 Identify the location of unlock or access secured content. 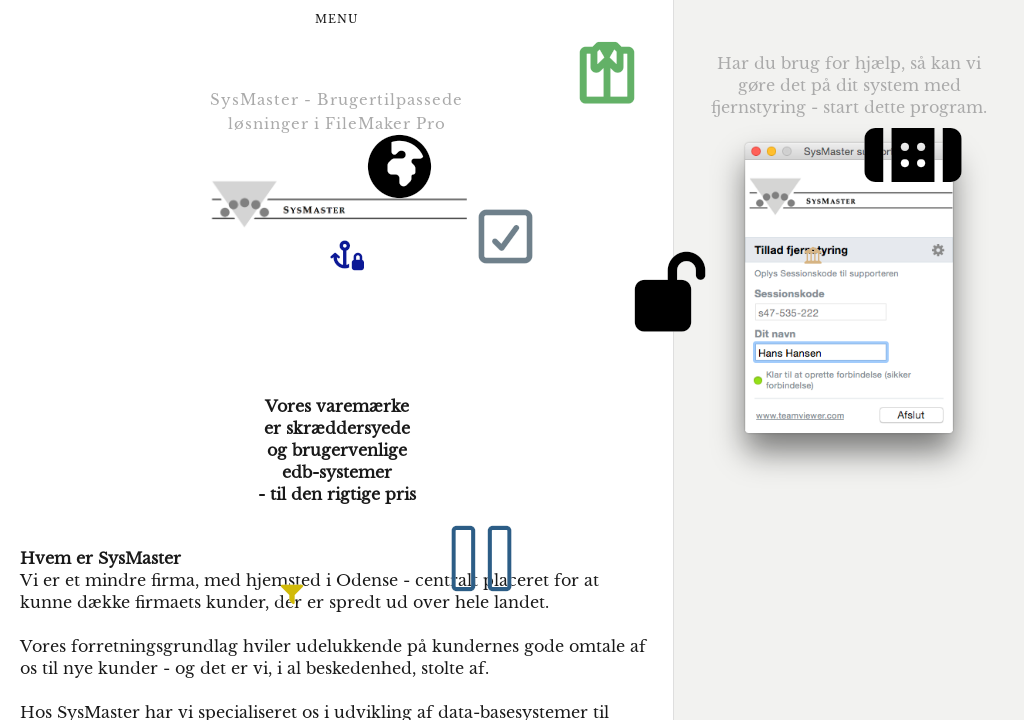
(663, 294).